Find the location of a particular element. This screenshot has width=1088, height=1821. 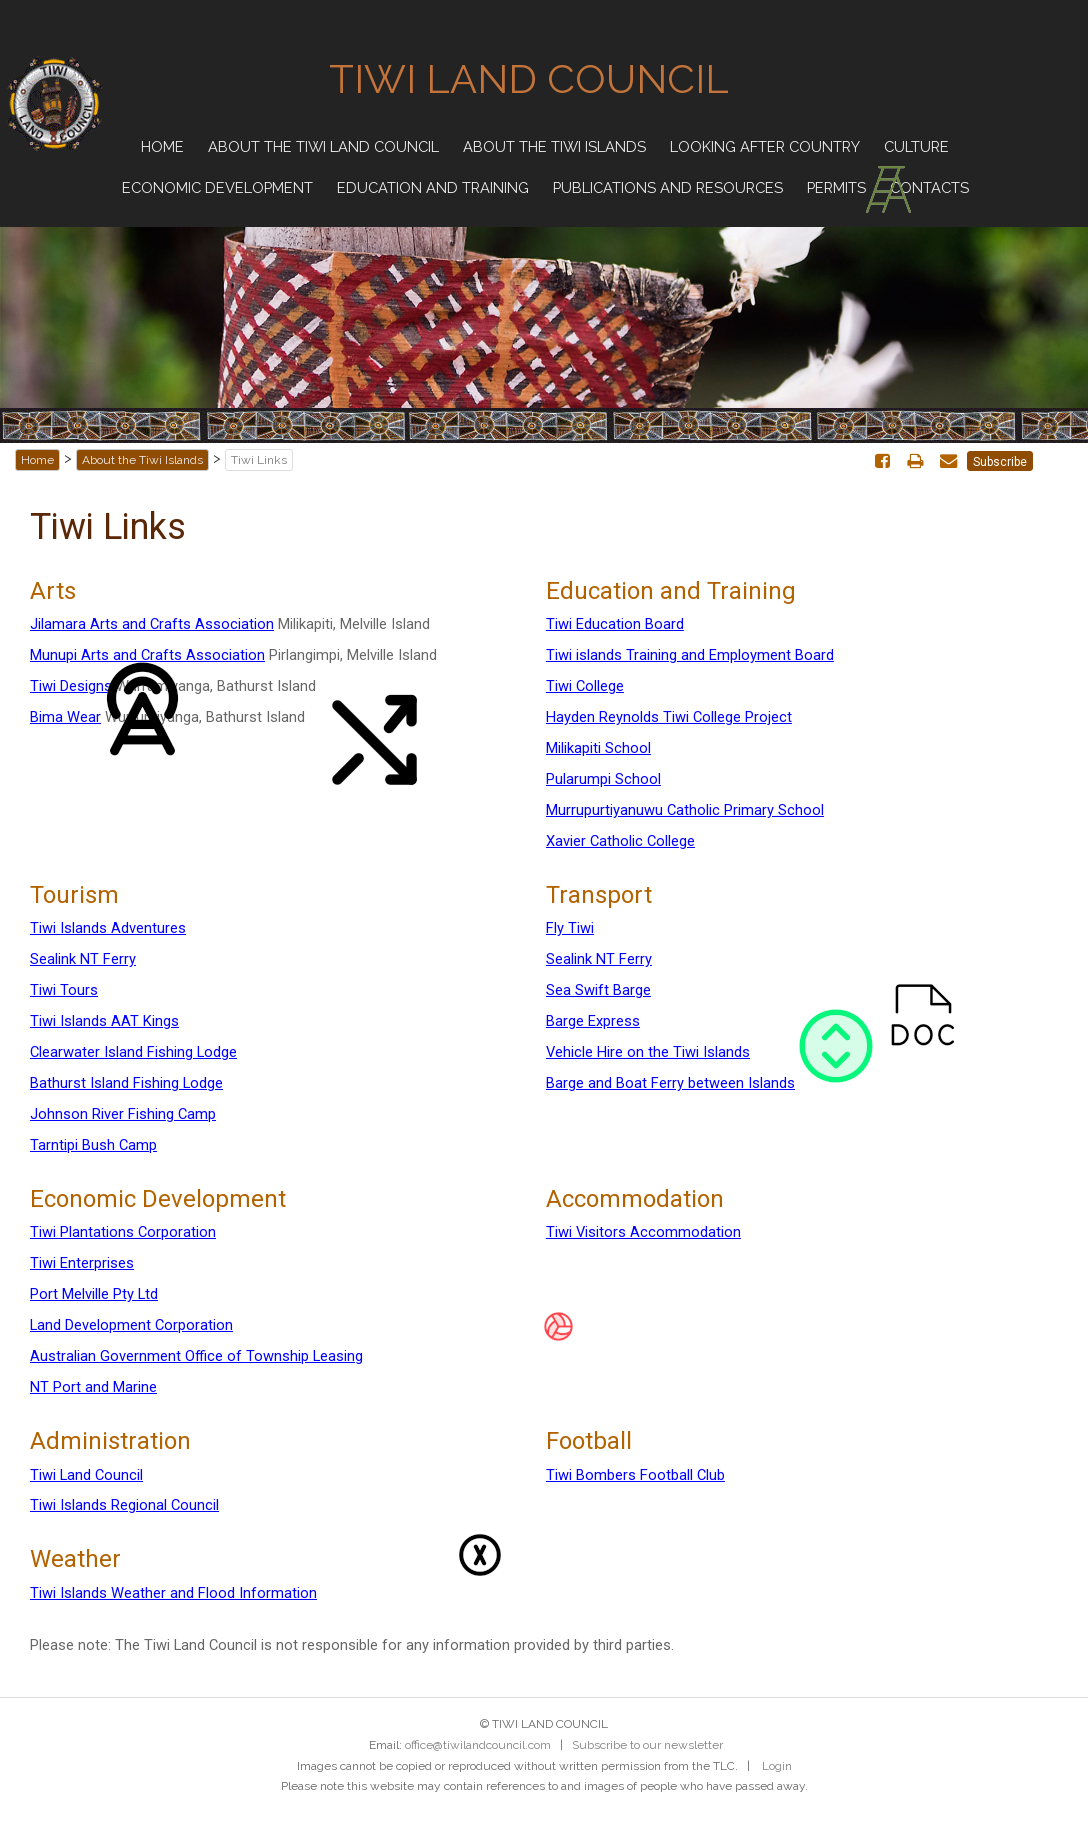

toggle between two states or options is located at coordinates (374, 742).